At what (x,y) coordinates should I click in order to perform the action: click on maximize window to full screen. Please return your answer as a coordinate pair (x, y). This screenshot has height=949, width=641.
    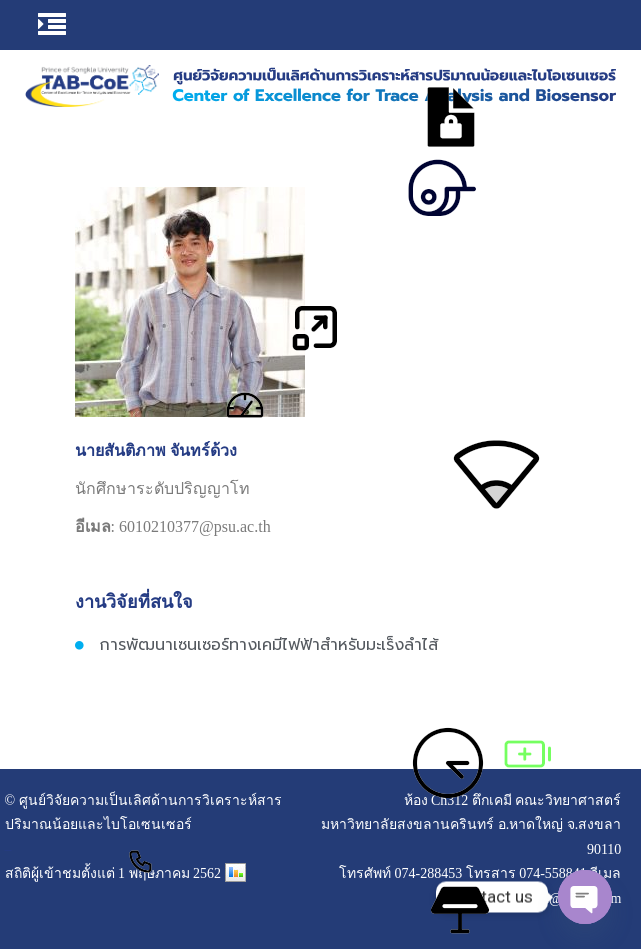
    Looking at the image, I should click on (316, 327).